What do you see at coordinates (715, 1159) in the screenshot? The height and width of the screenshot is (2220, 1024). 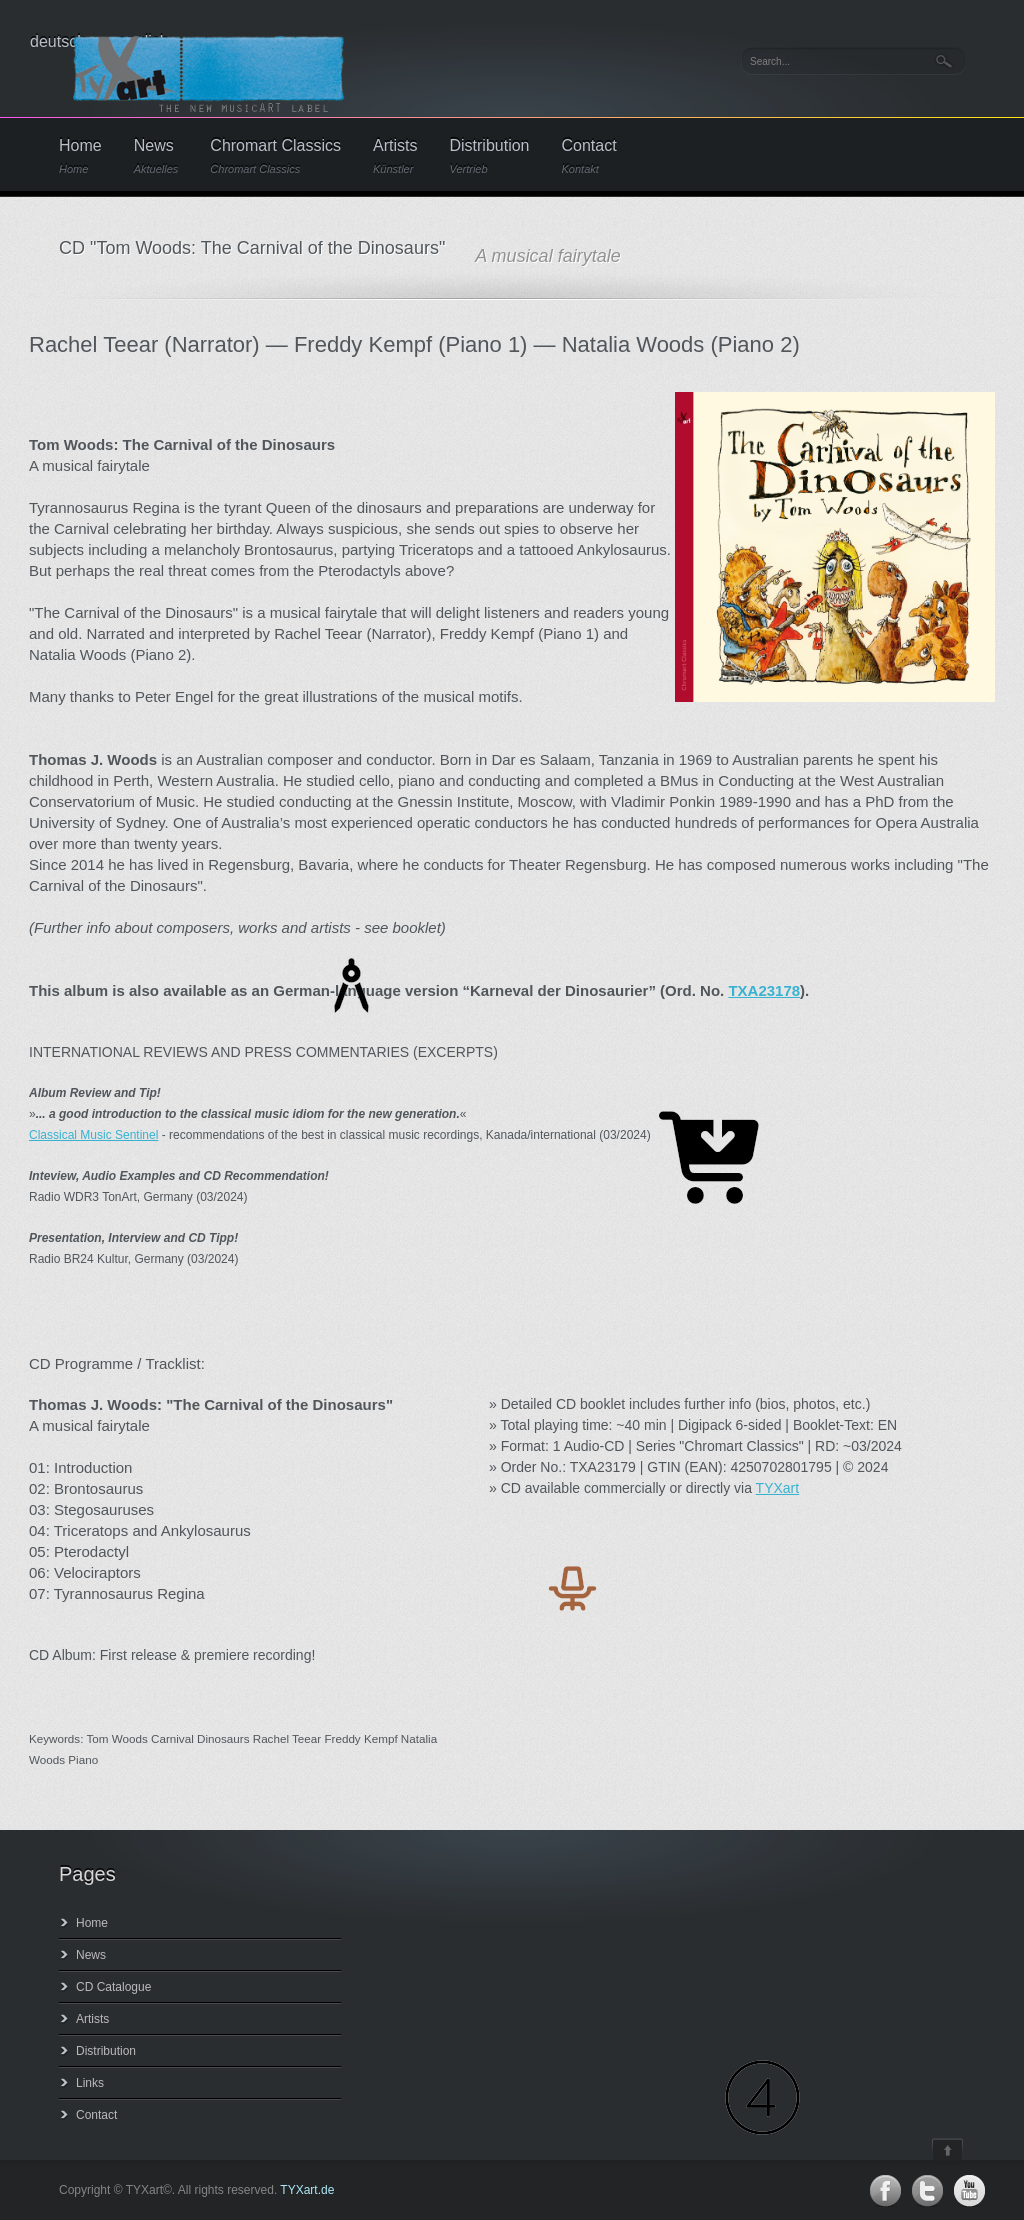 I see `add item to shopping cart` at bounding box center [715, 1159].